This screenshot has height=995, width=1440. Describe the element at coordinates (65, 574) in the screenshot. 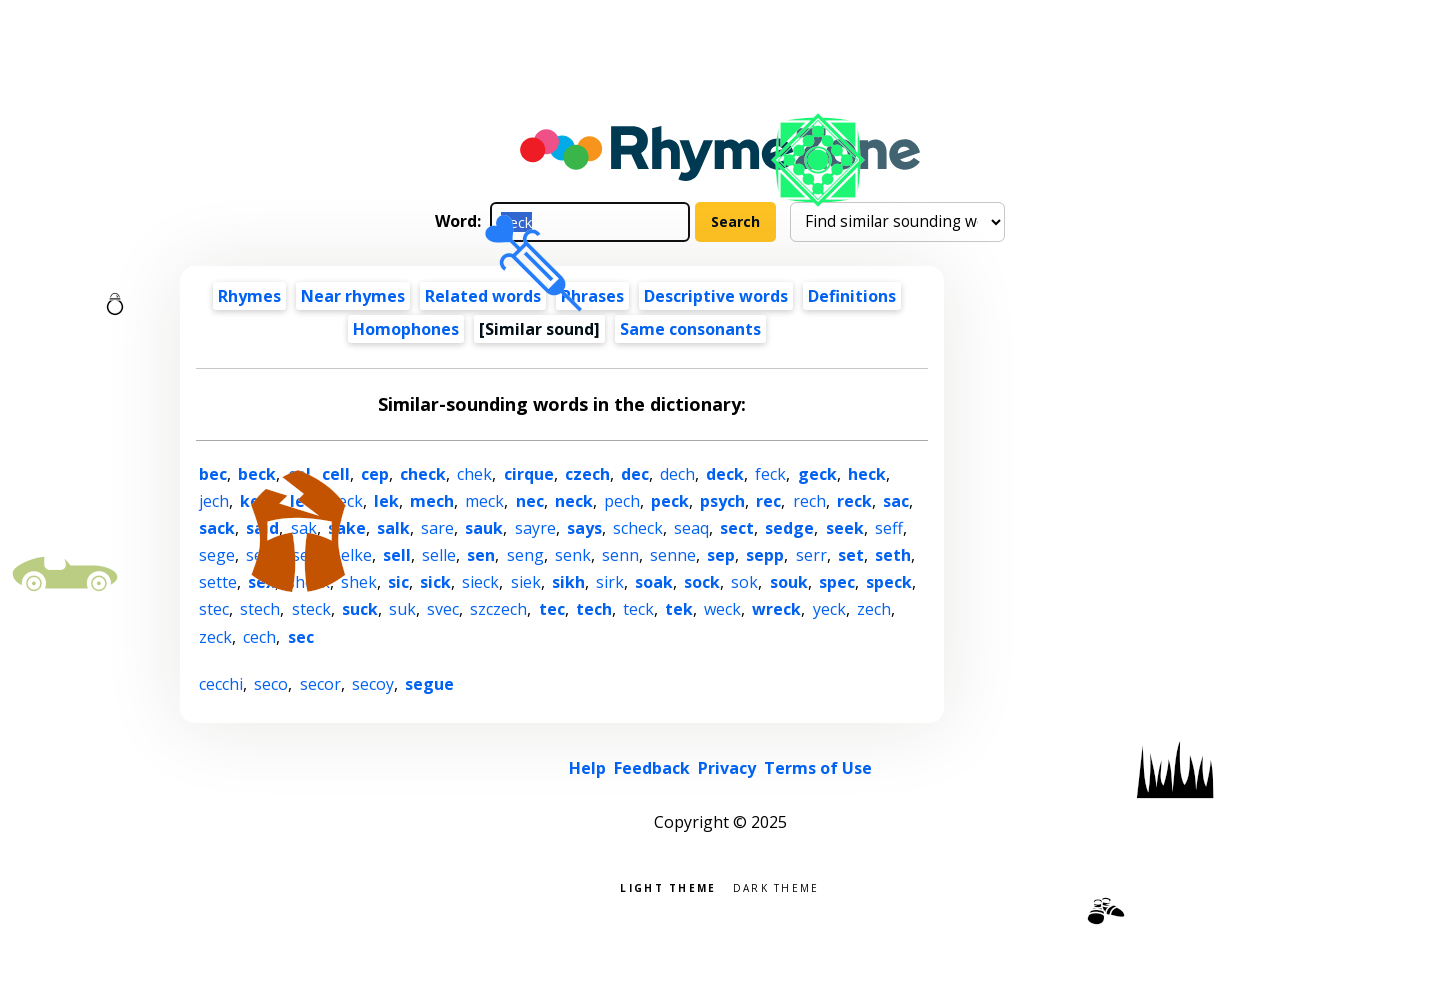

I see `access racing or car-themed games` at that location.